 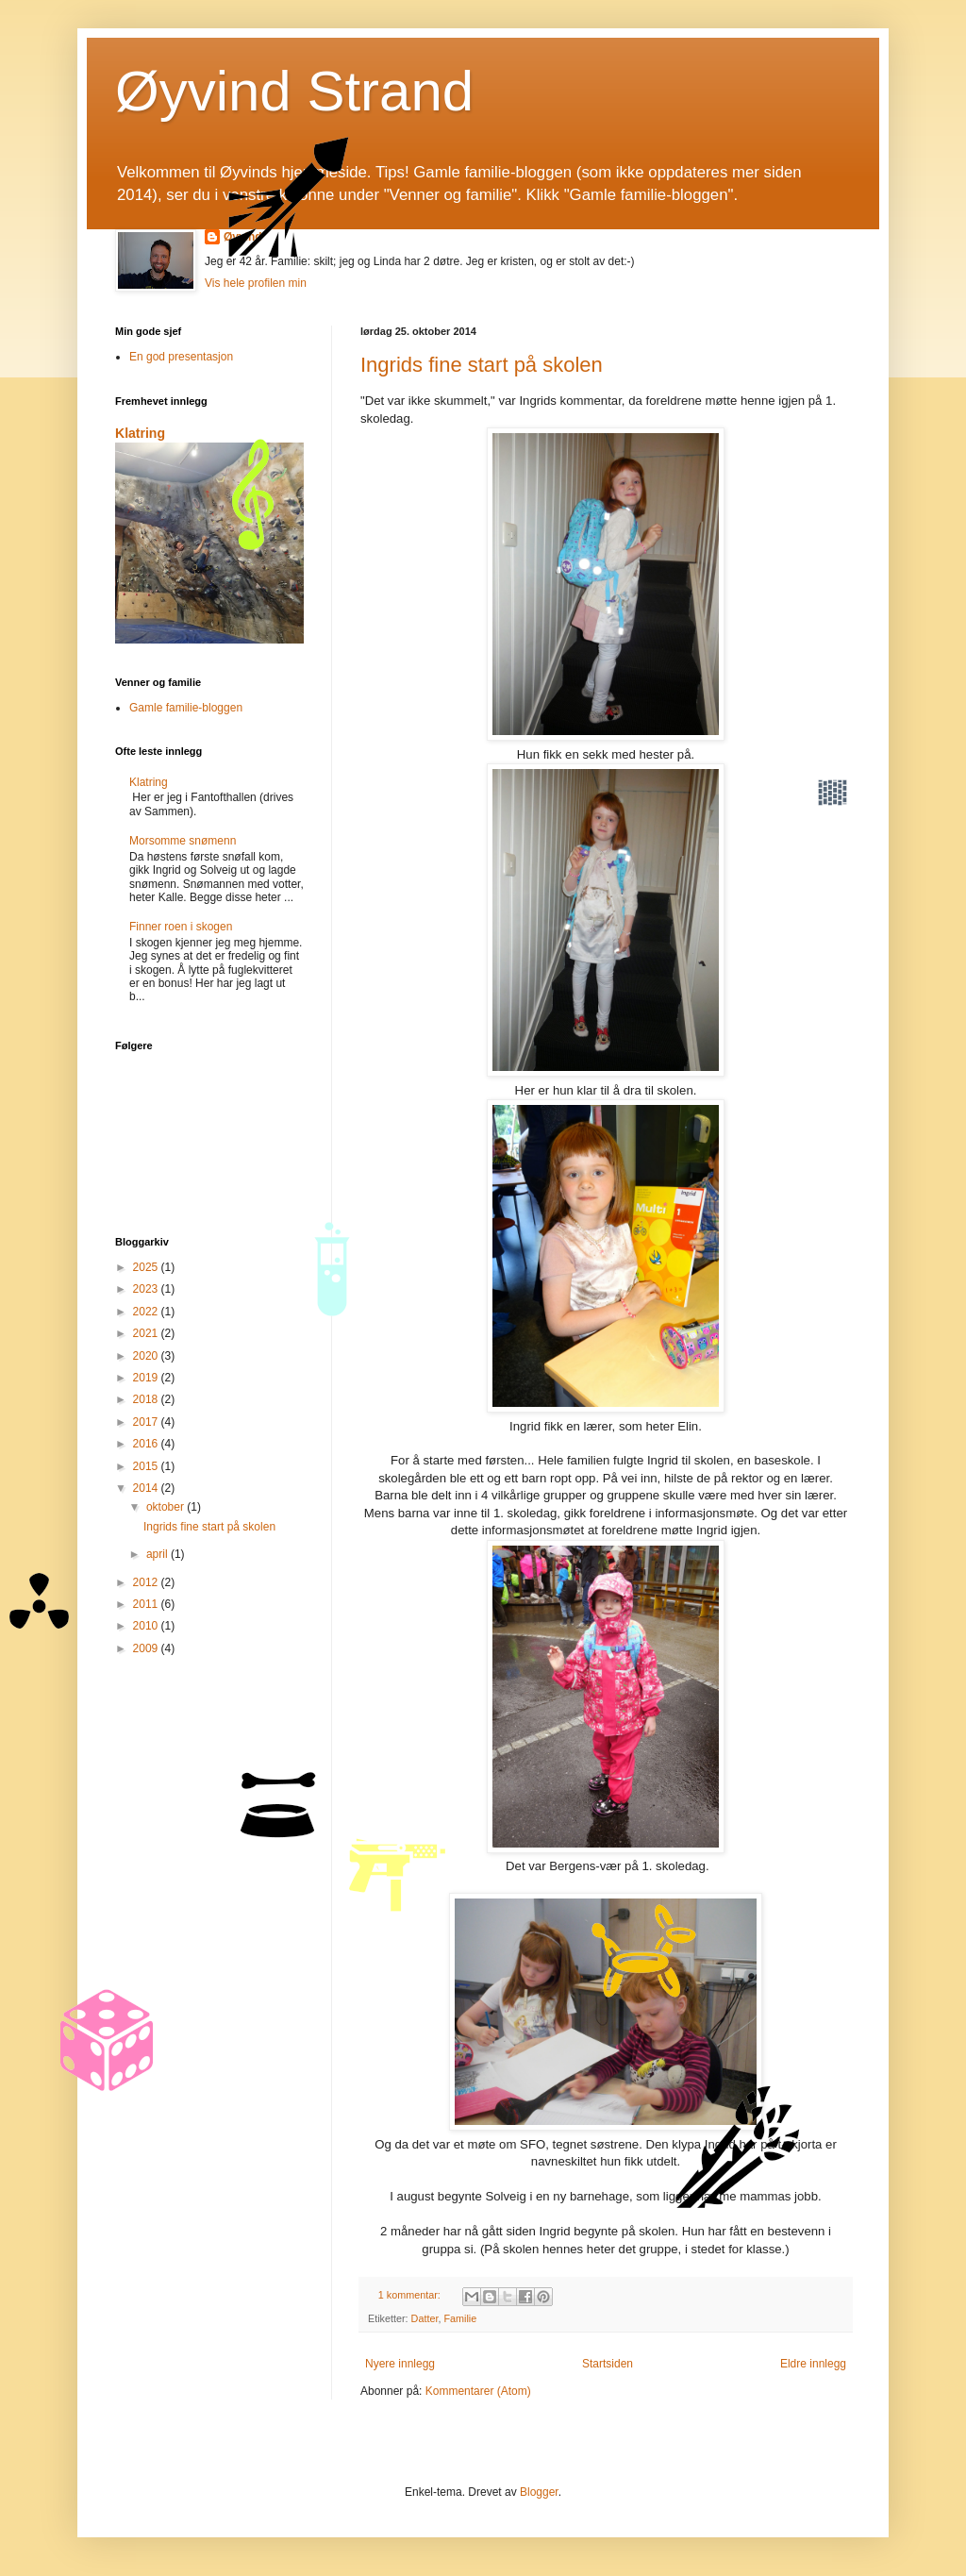 I want to click on access music or audio settings, so click(x=253, y=494).